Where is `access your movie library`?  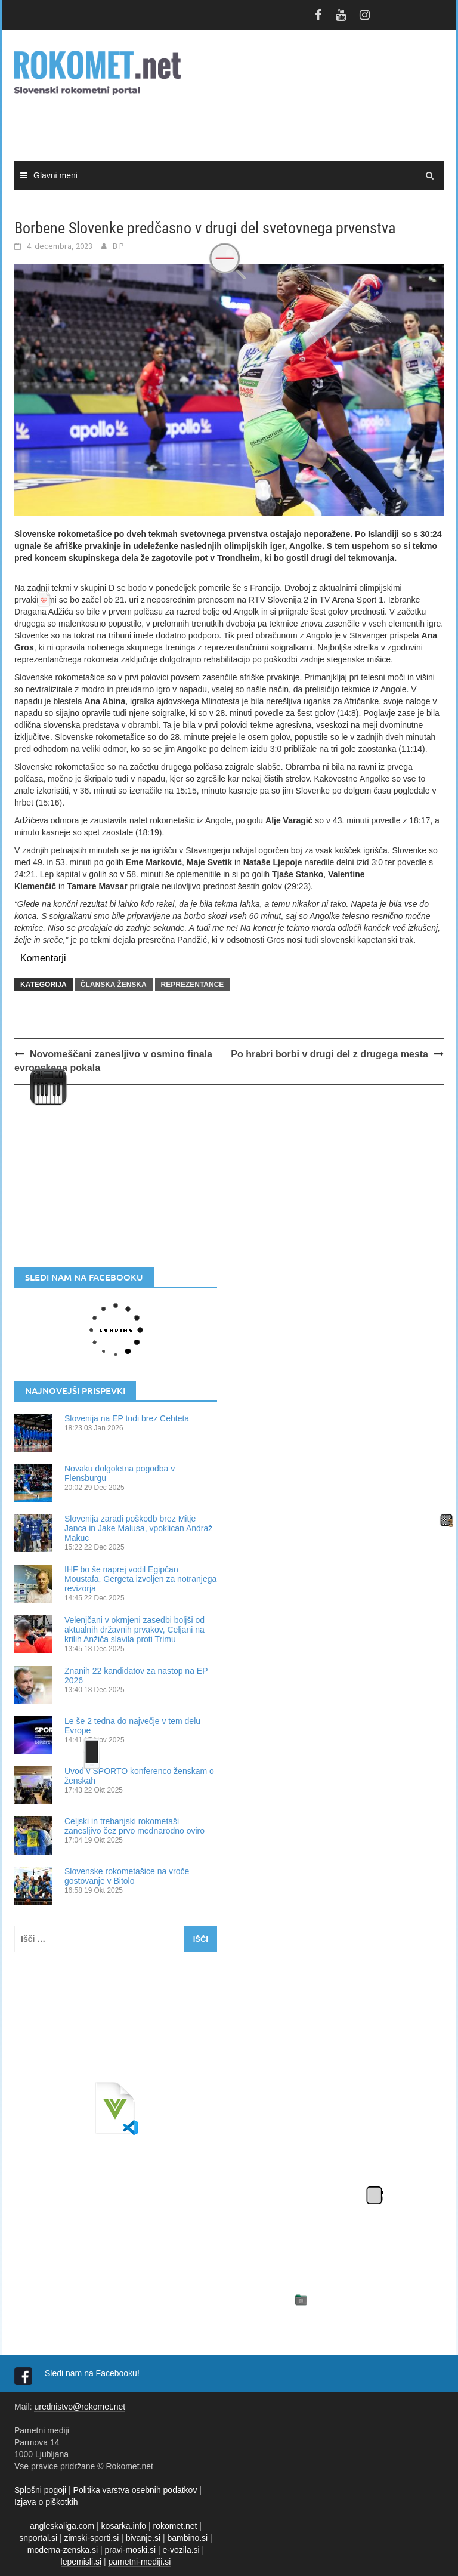
access your movie library is located at coordinates (421, 1295).